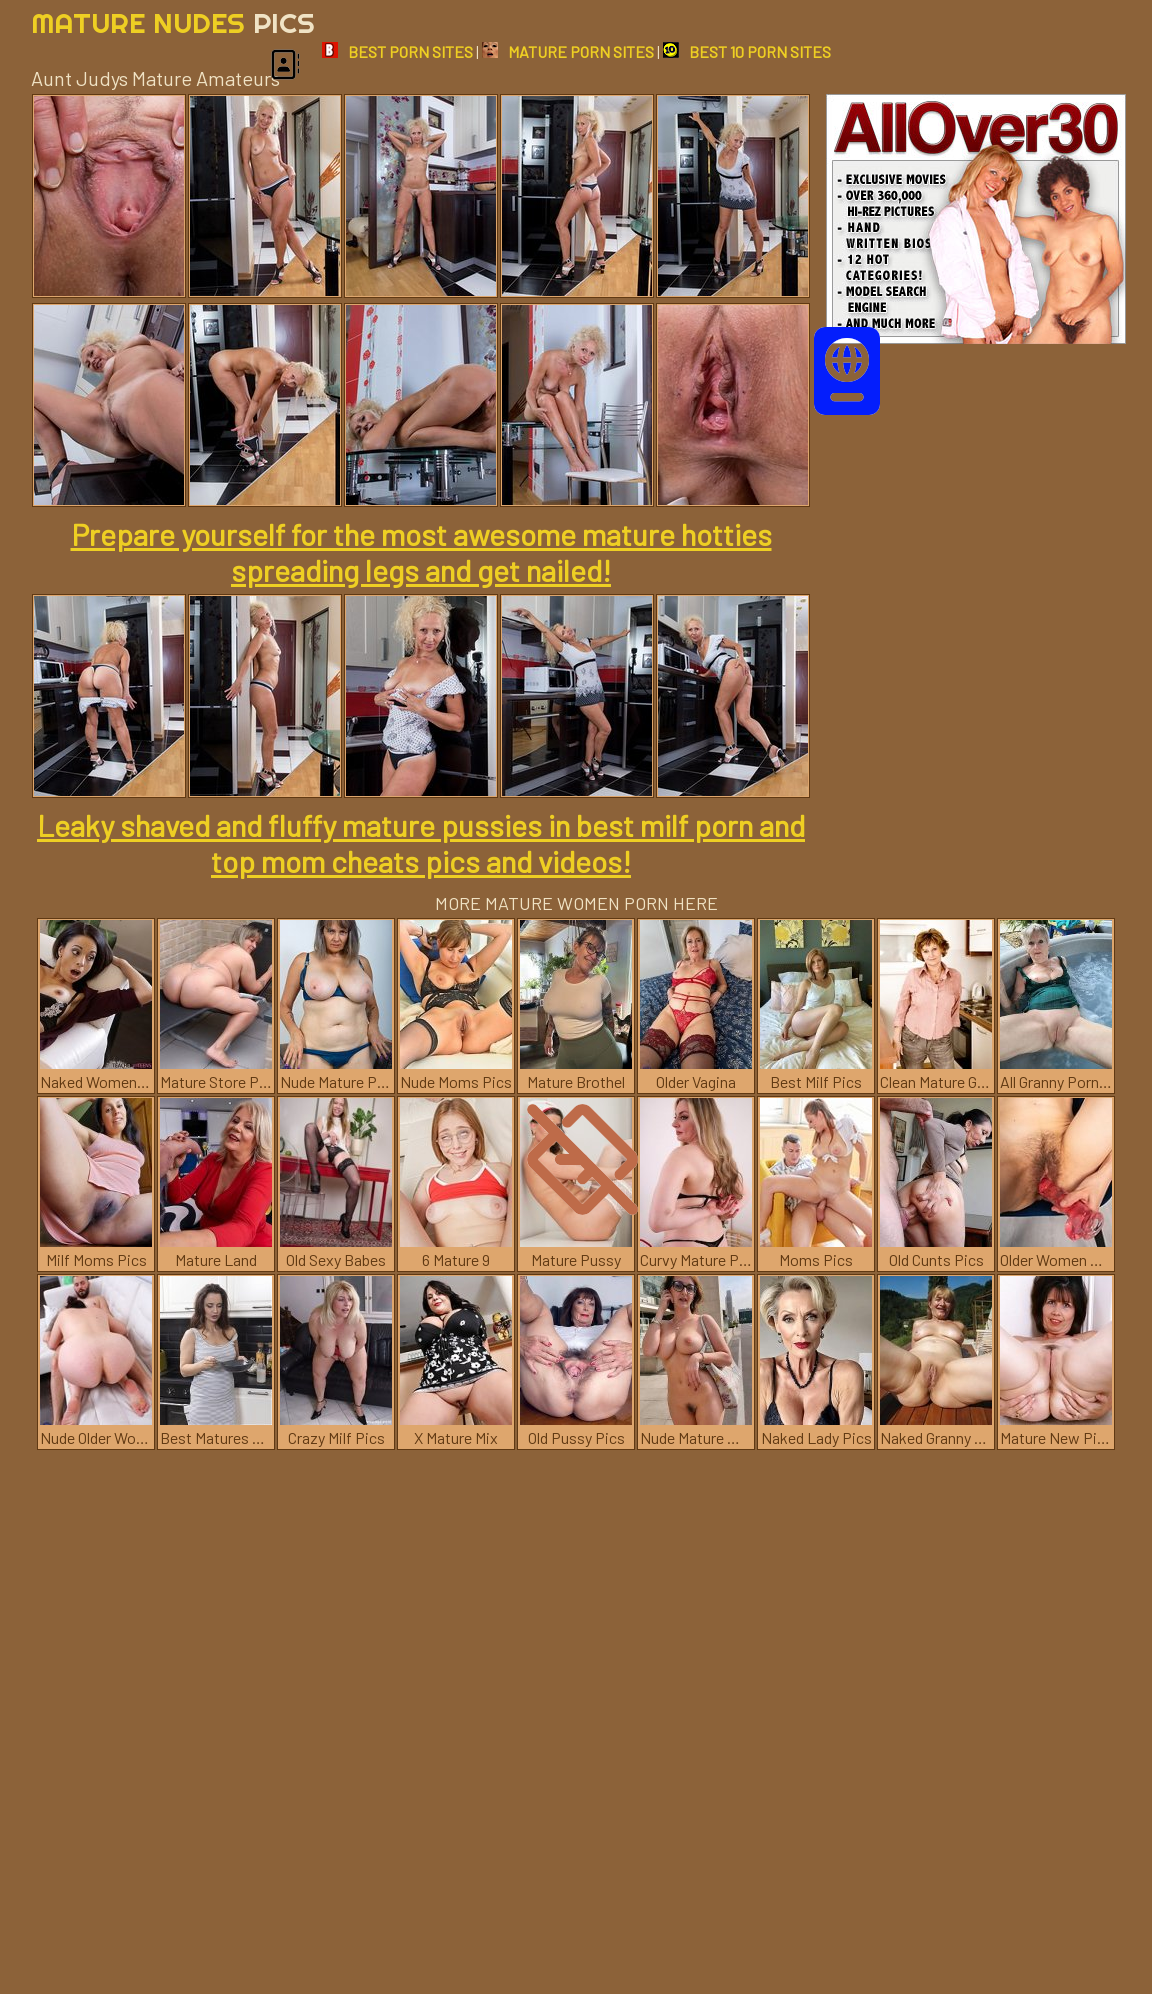  Describe the element at coordinates (284, 64) in the screenshot. I see `access your contacts list` at that location.